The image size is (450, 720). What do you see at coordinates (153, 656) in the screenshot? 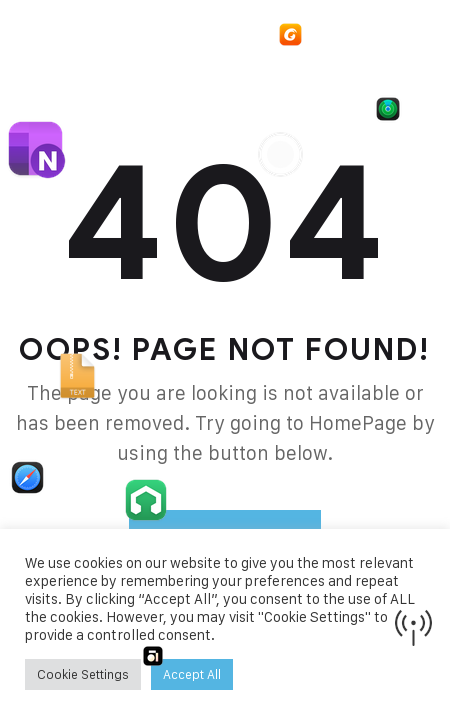
I see `open anytype app` at bounding box center [153, 656].